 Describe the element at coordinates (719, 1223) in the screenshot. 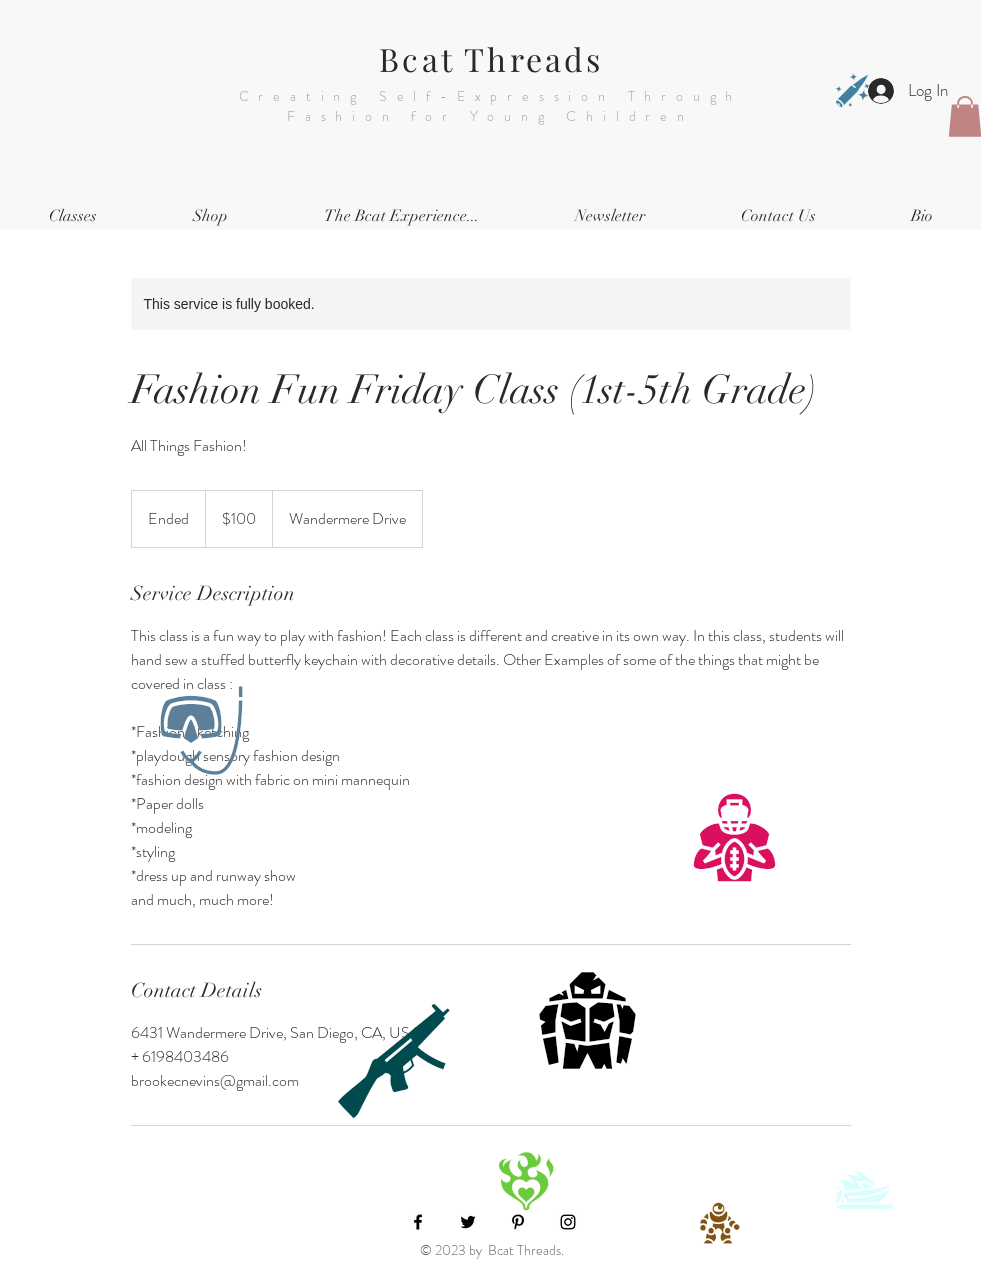

I see `select astronaut or space character` at that location.